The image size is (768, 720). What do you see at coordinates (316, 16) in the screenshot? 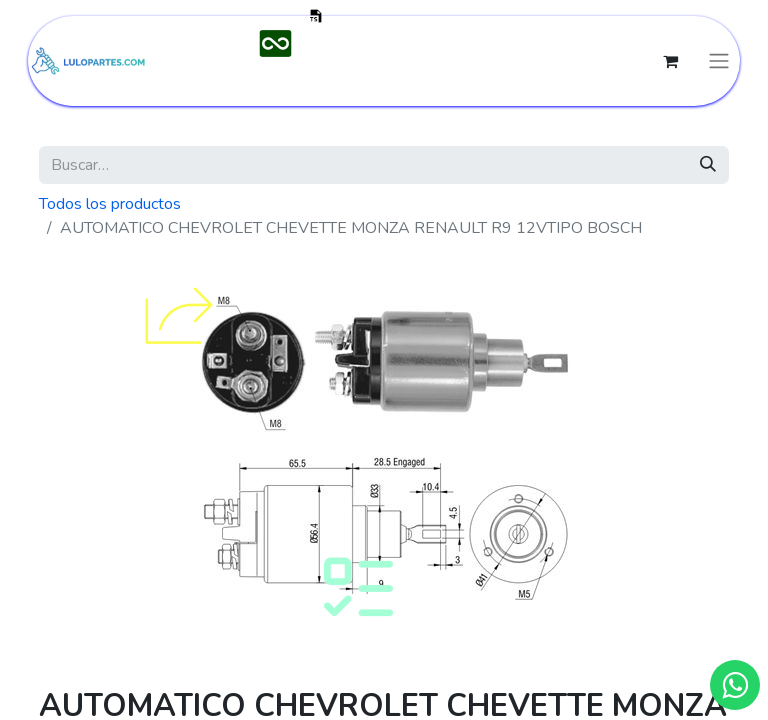
I see `typescript file indicator` at bounding box center [316, 16].